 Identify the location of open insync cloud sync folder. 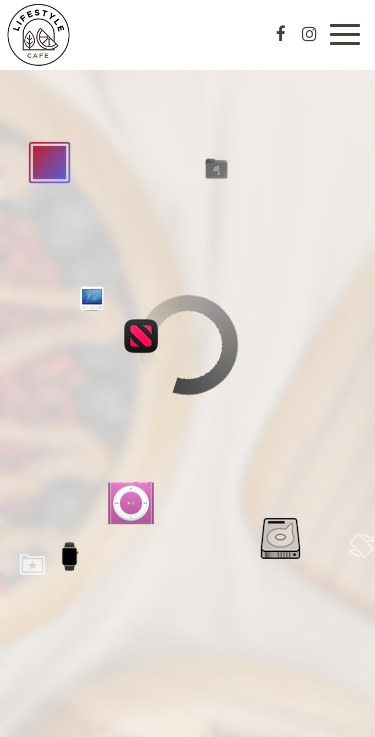
(216, 168).